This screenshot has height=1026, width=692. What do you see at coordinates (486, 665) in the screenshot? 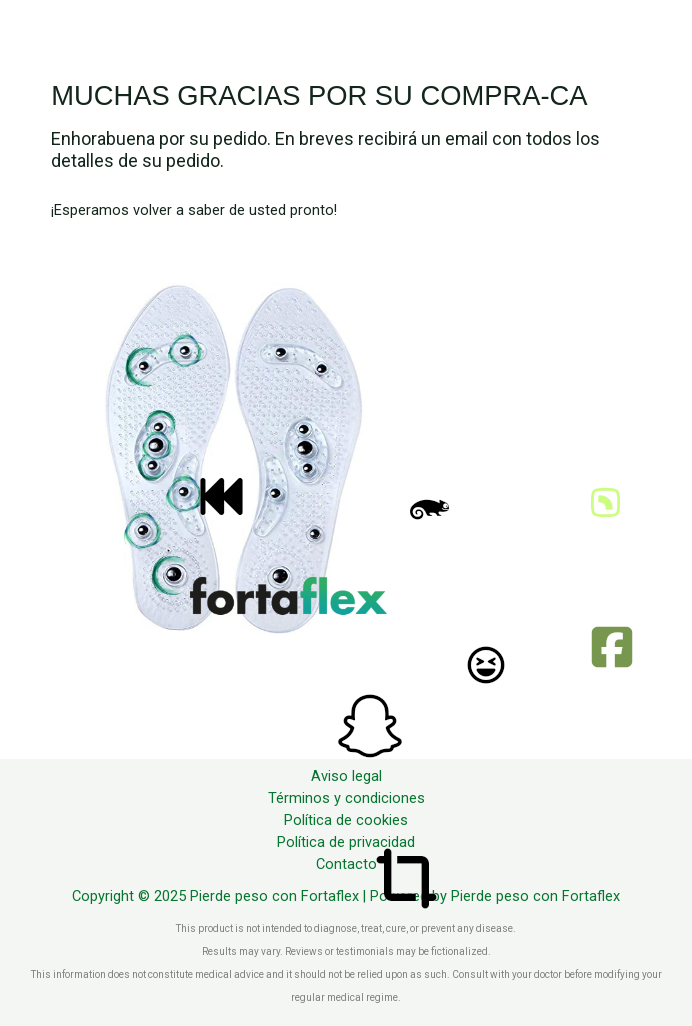
I see `react with a laughing emoji` at bounding box center [486, 665].